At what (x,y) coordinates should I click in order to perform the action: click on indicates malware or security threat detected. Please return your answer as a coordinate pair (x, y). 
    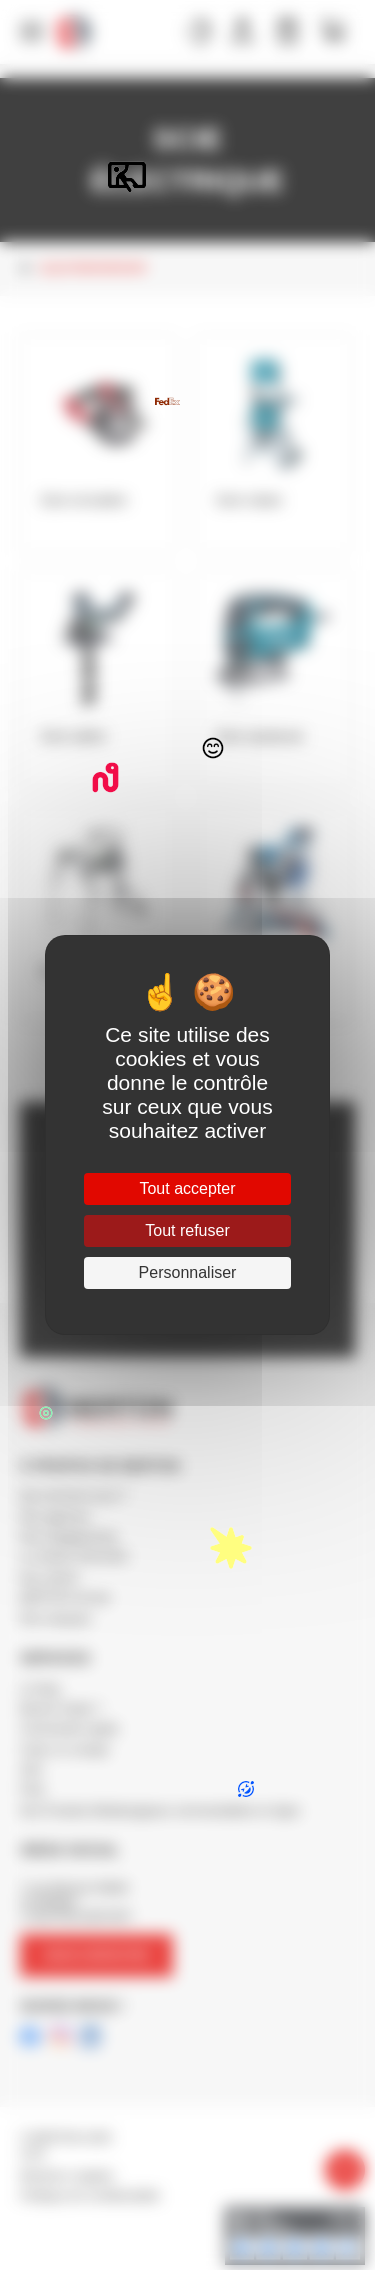
    Looking at the image, I should click on (105, 777).